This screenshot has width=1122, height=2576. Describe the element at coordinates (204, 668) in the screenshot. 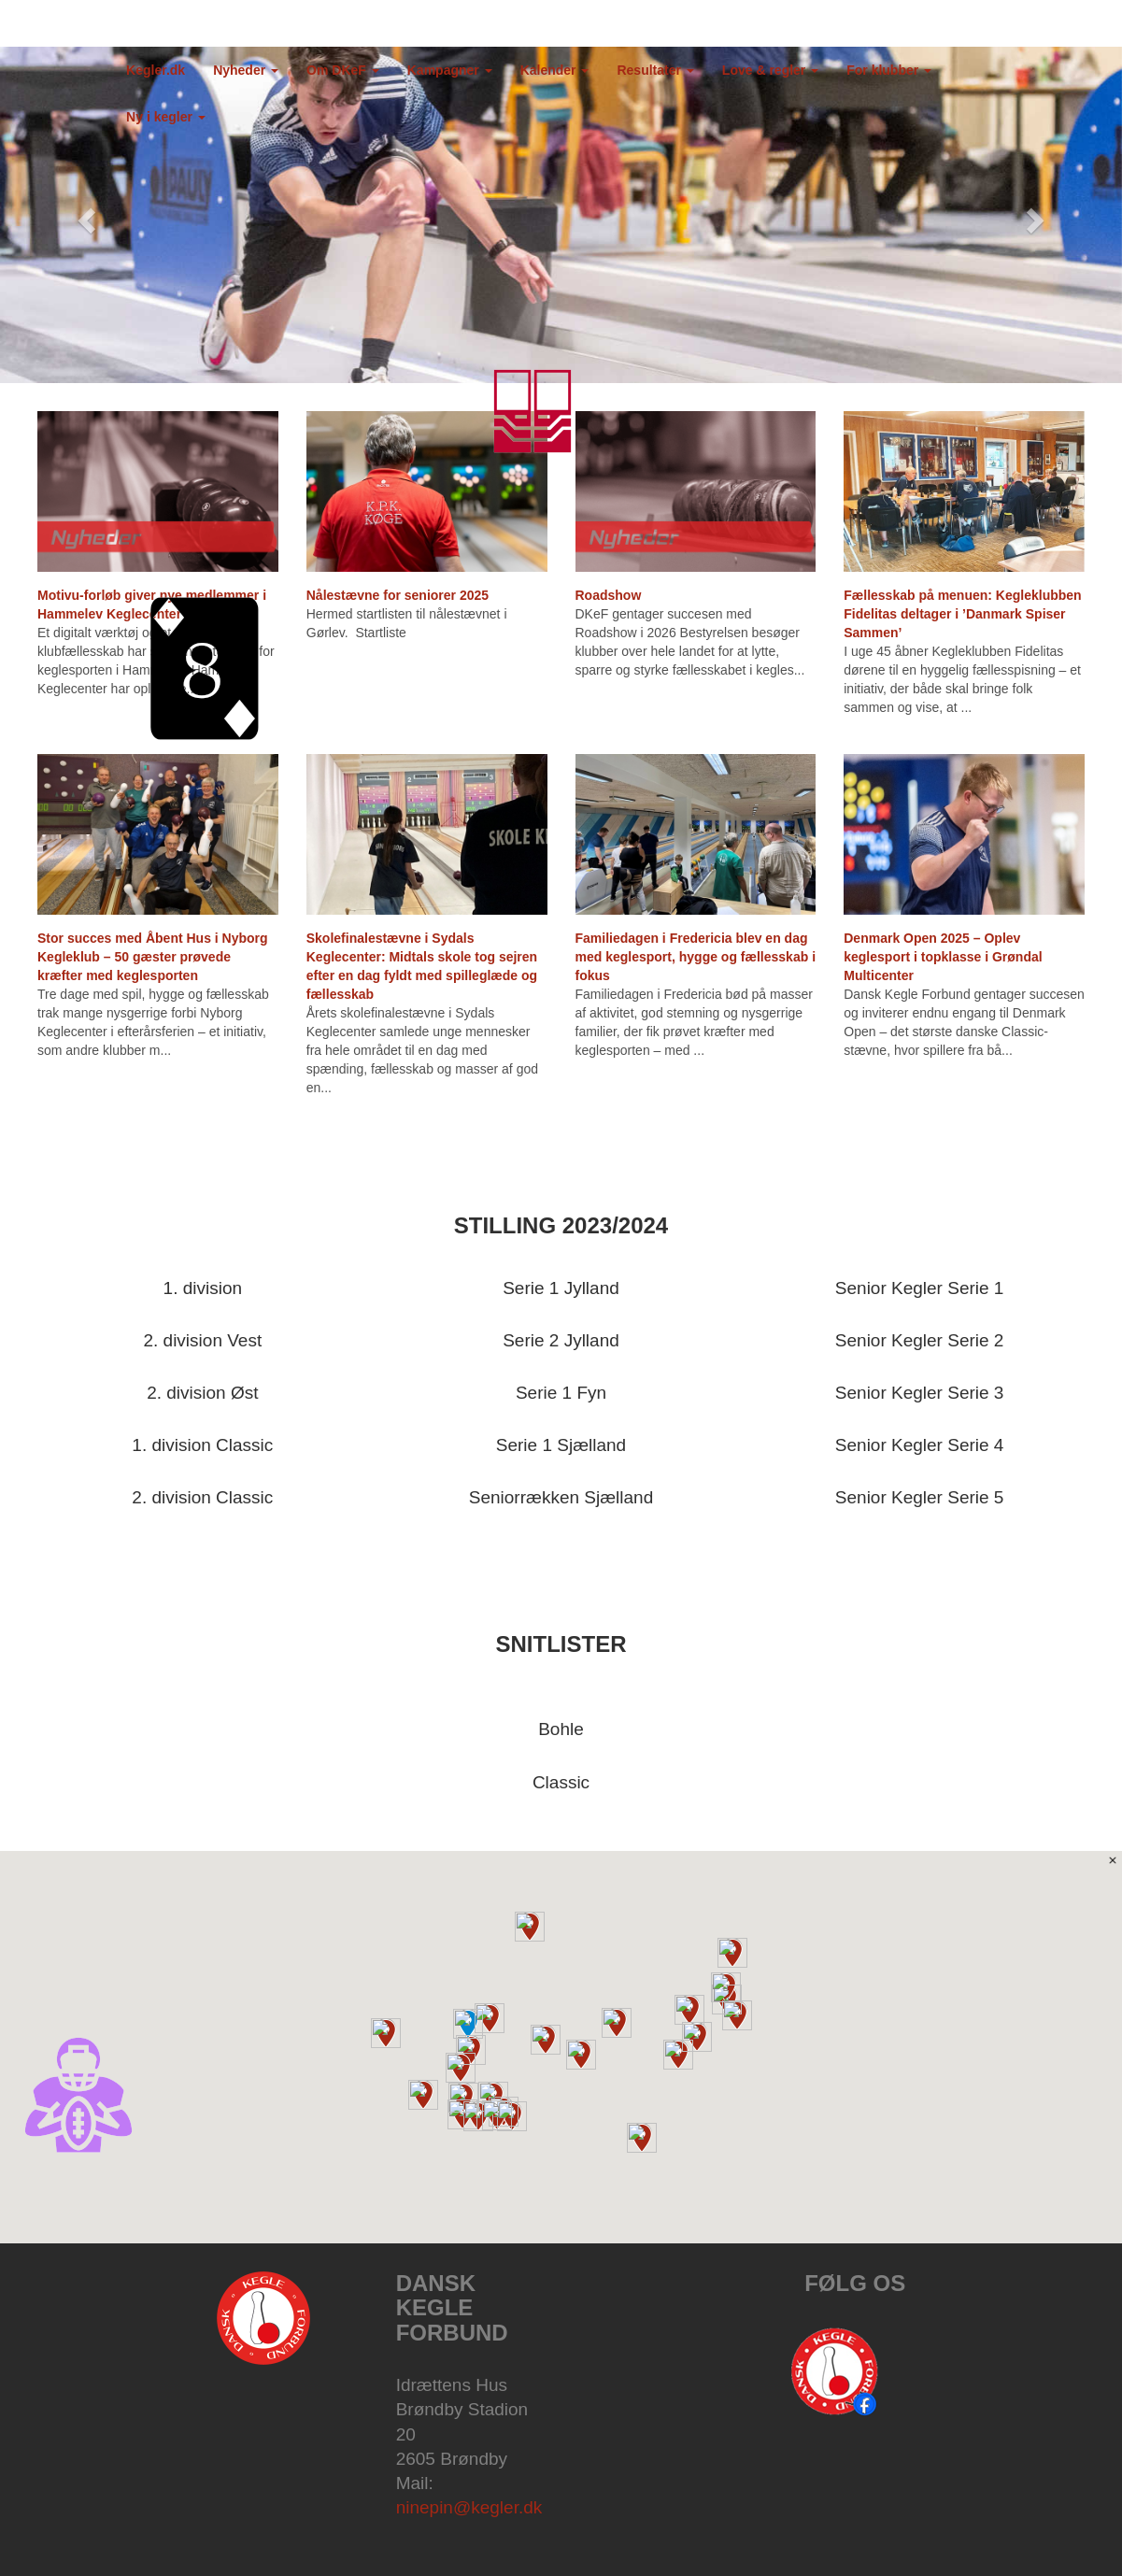

I see `play the 8 of diamonds card` at that location.